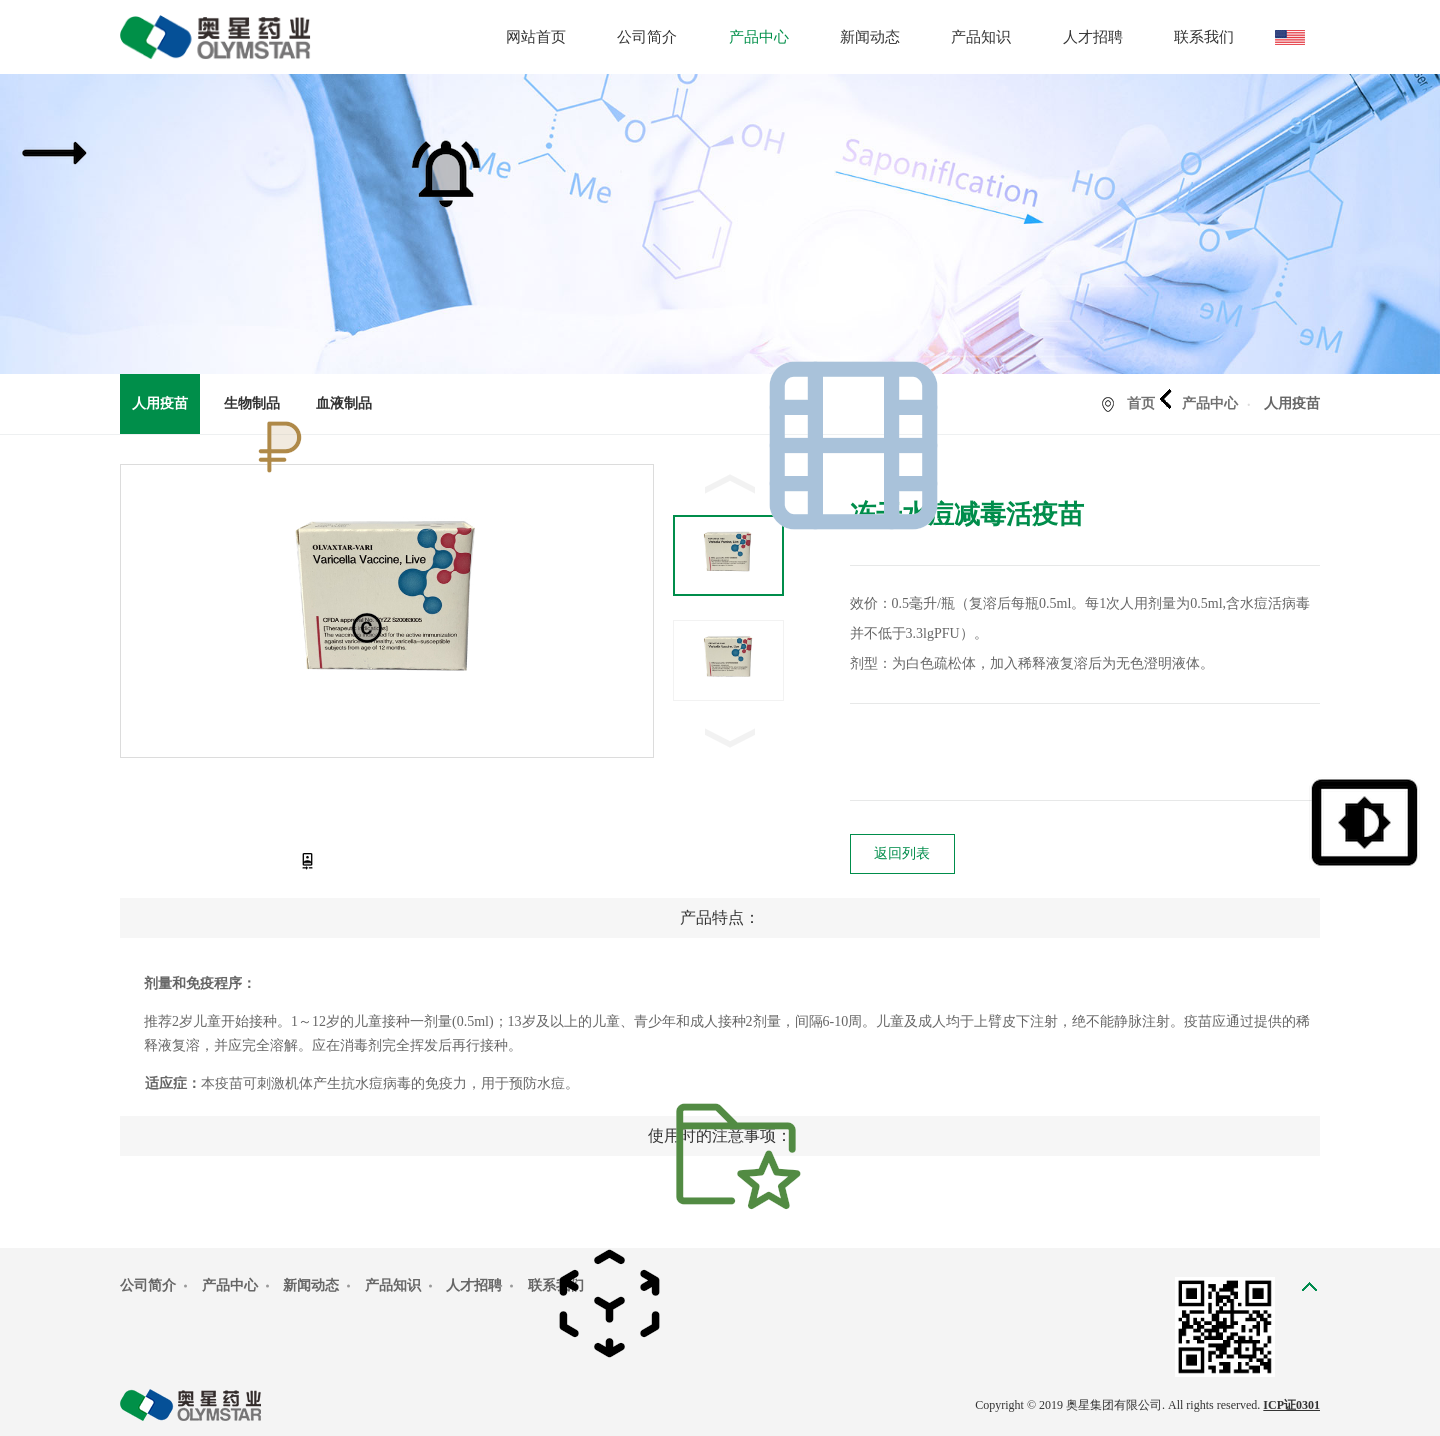 This screenshot has height=1436, width=1440. Describe the element at coordinates (1166, 399) in the screenshot. I see `go back to the previous screen` at that location.